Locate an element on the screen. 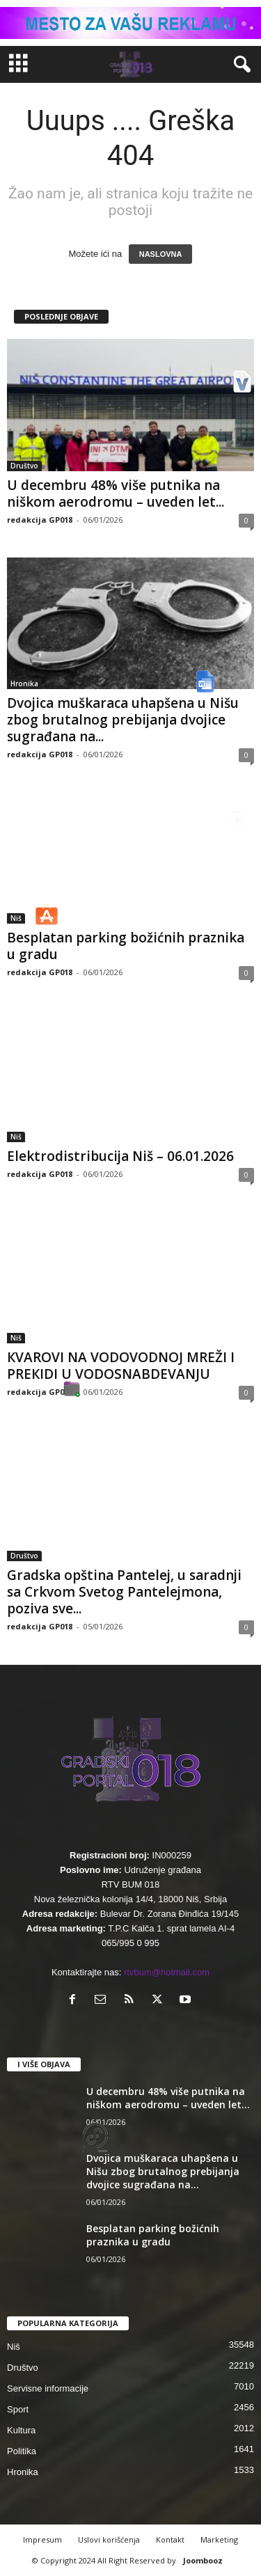  indicates kde connect is running in the system tray is located at coordinates (237, 820).